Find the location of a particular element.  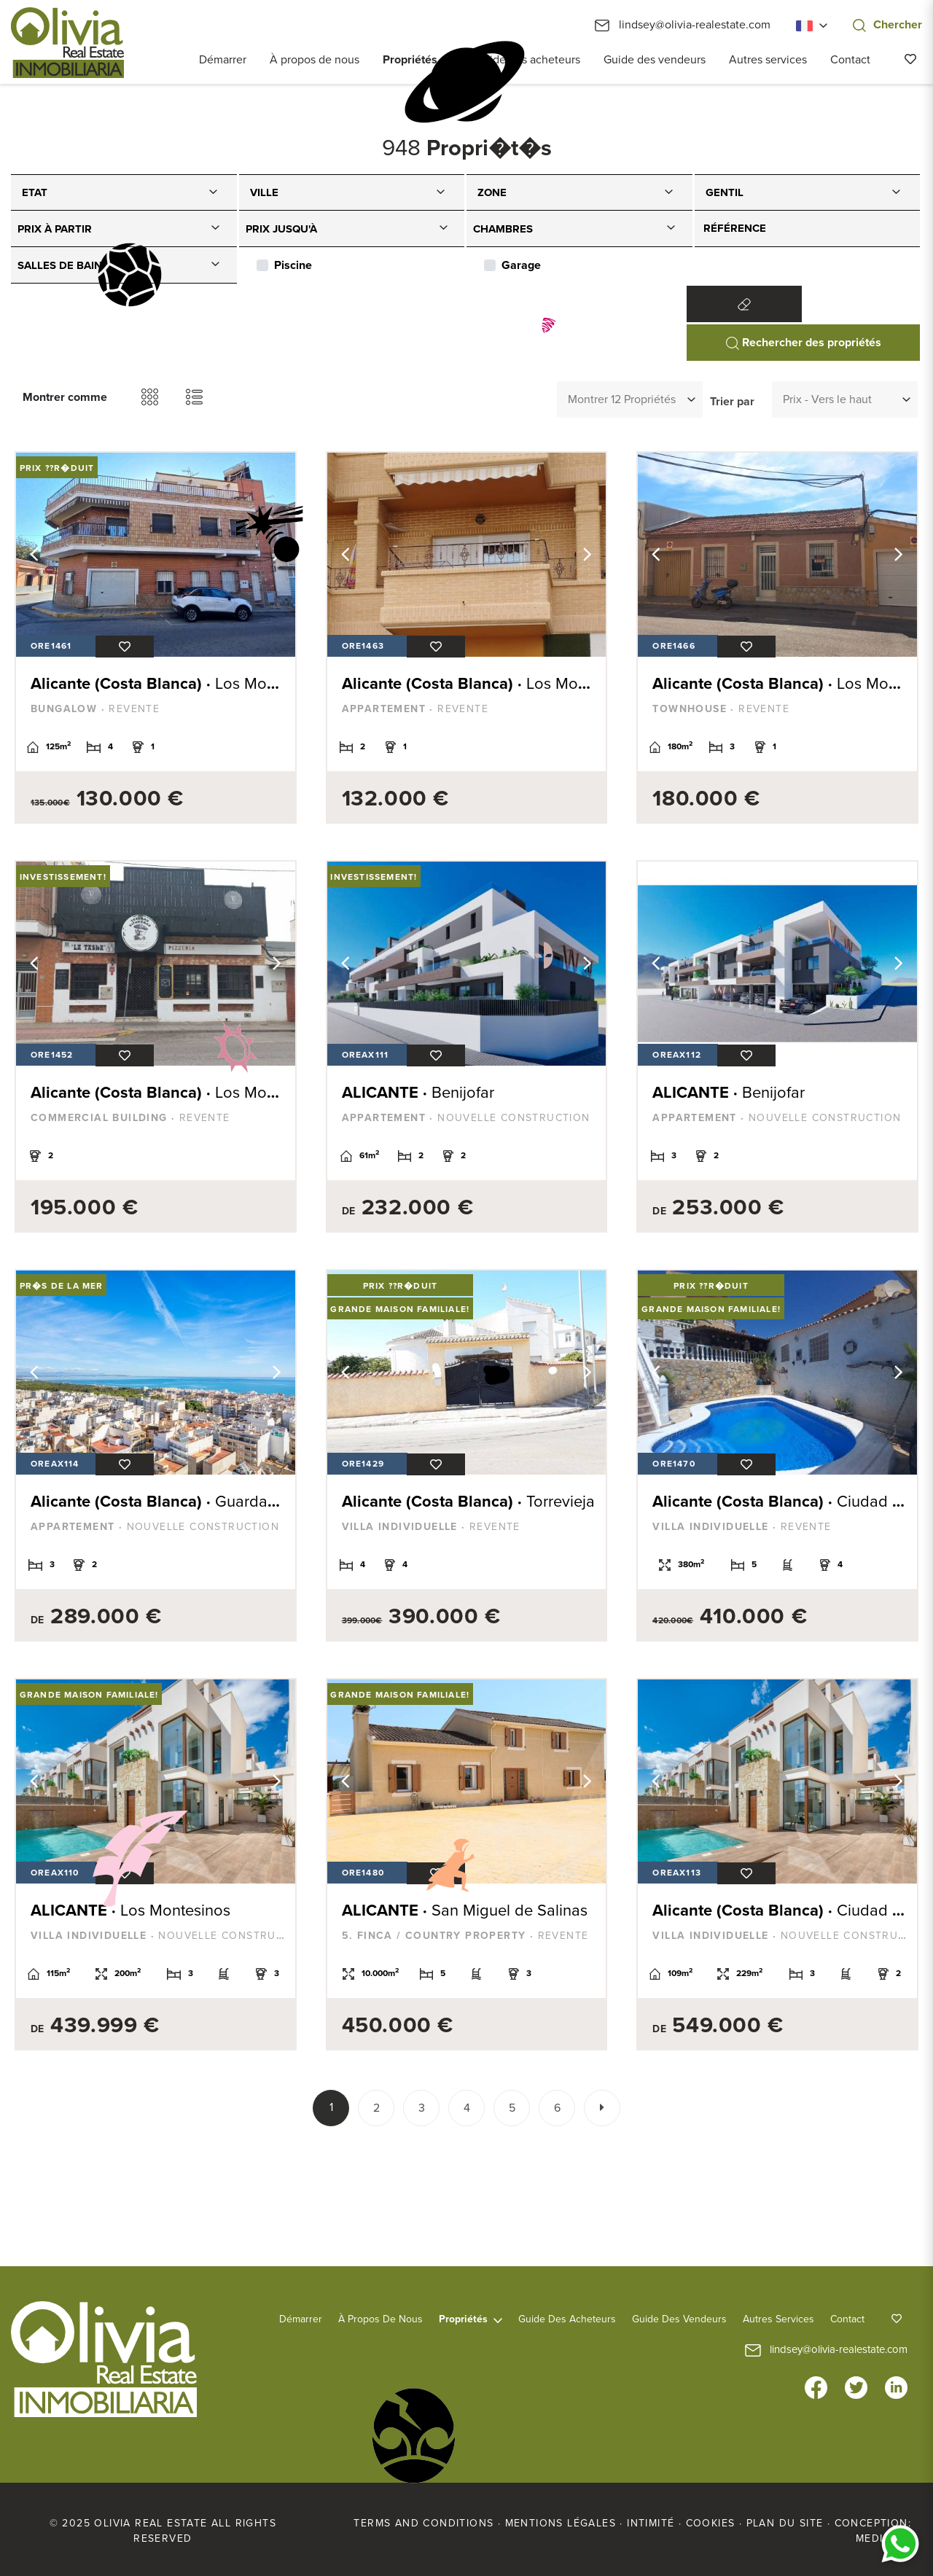

stone or boulder game element is located at coordinates (130, 275).